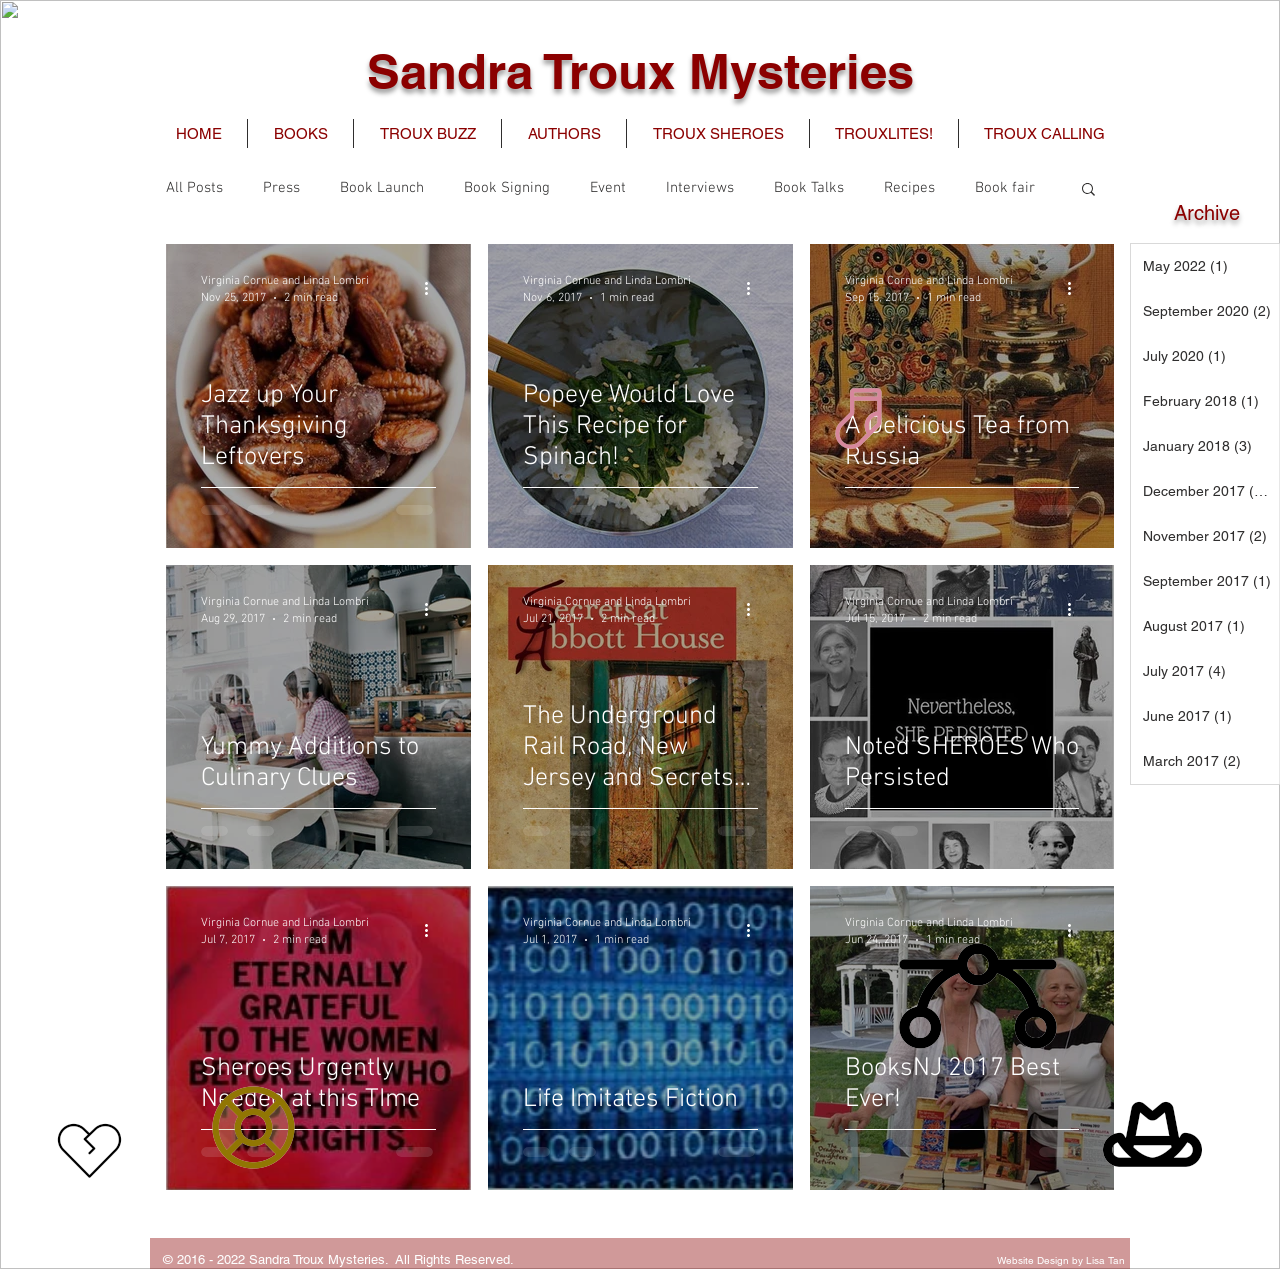 Image resolution: width=1280 pixels, height=1269 pixels. I want to click on browse clothing or apparel items, so click(860, 417).